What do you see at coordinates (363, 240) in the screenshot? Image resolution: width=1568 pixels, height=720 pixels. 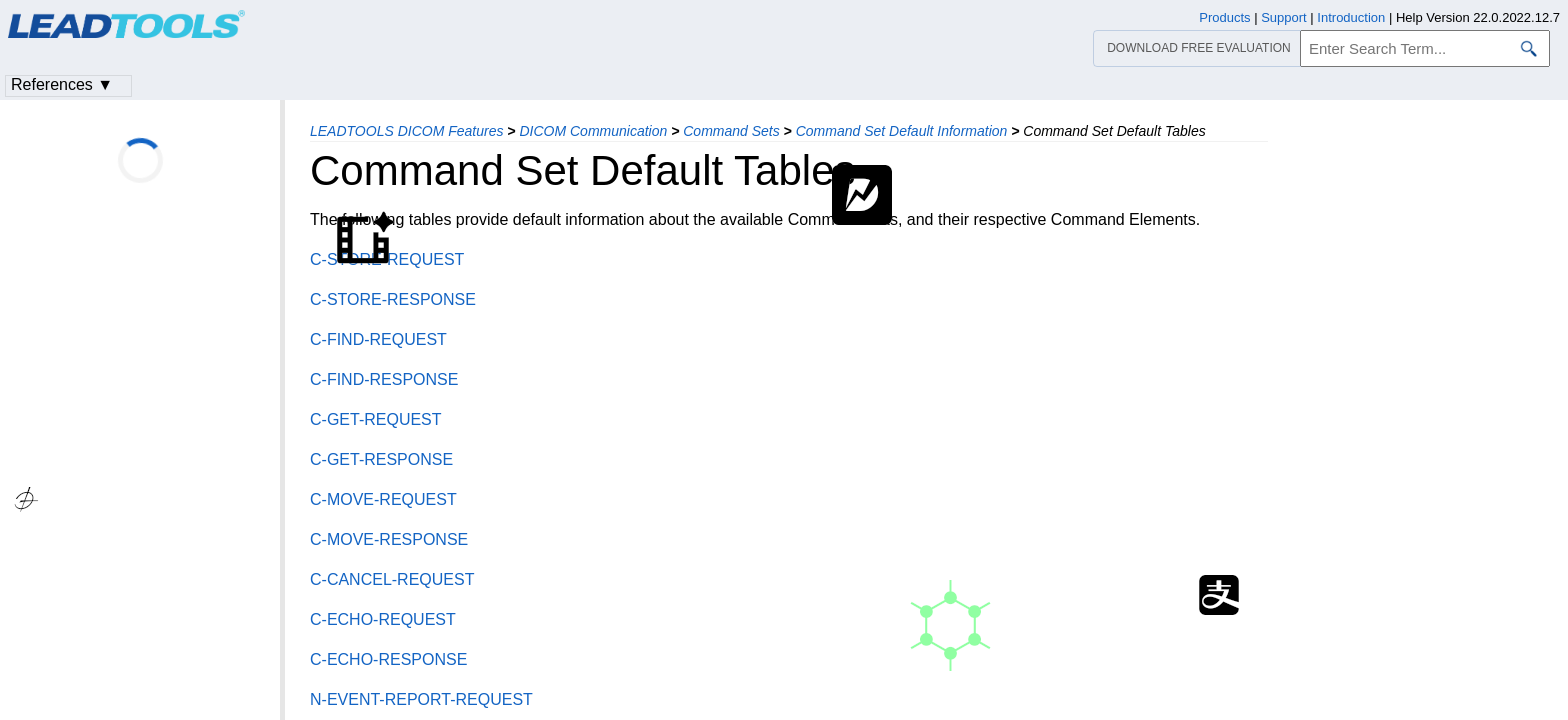 I see `generate video content using AI` at bounding box center [363, 240].